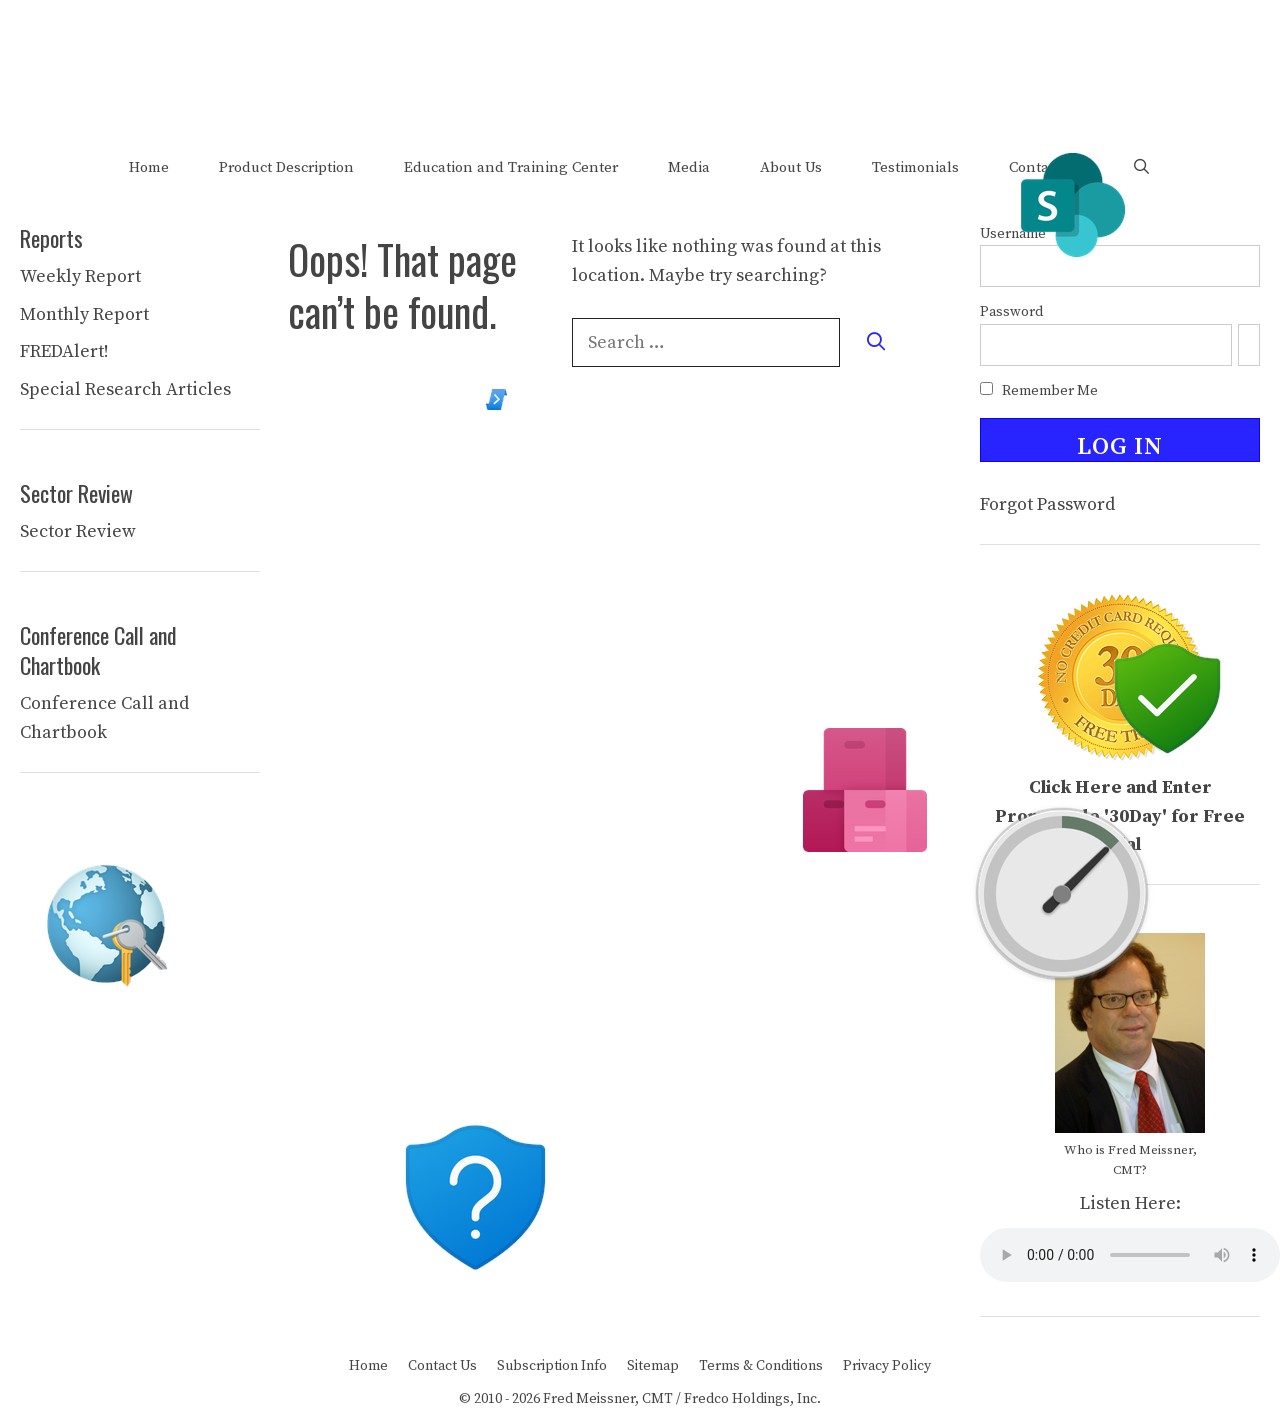  I want to click on access help and support resources, so click(475, 1197).